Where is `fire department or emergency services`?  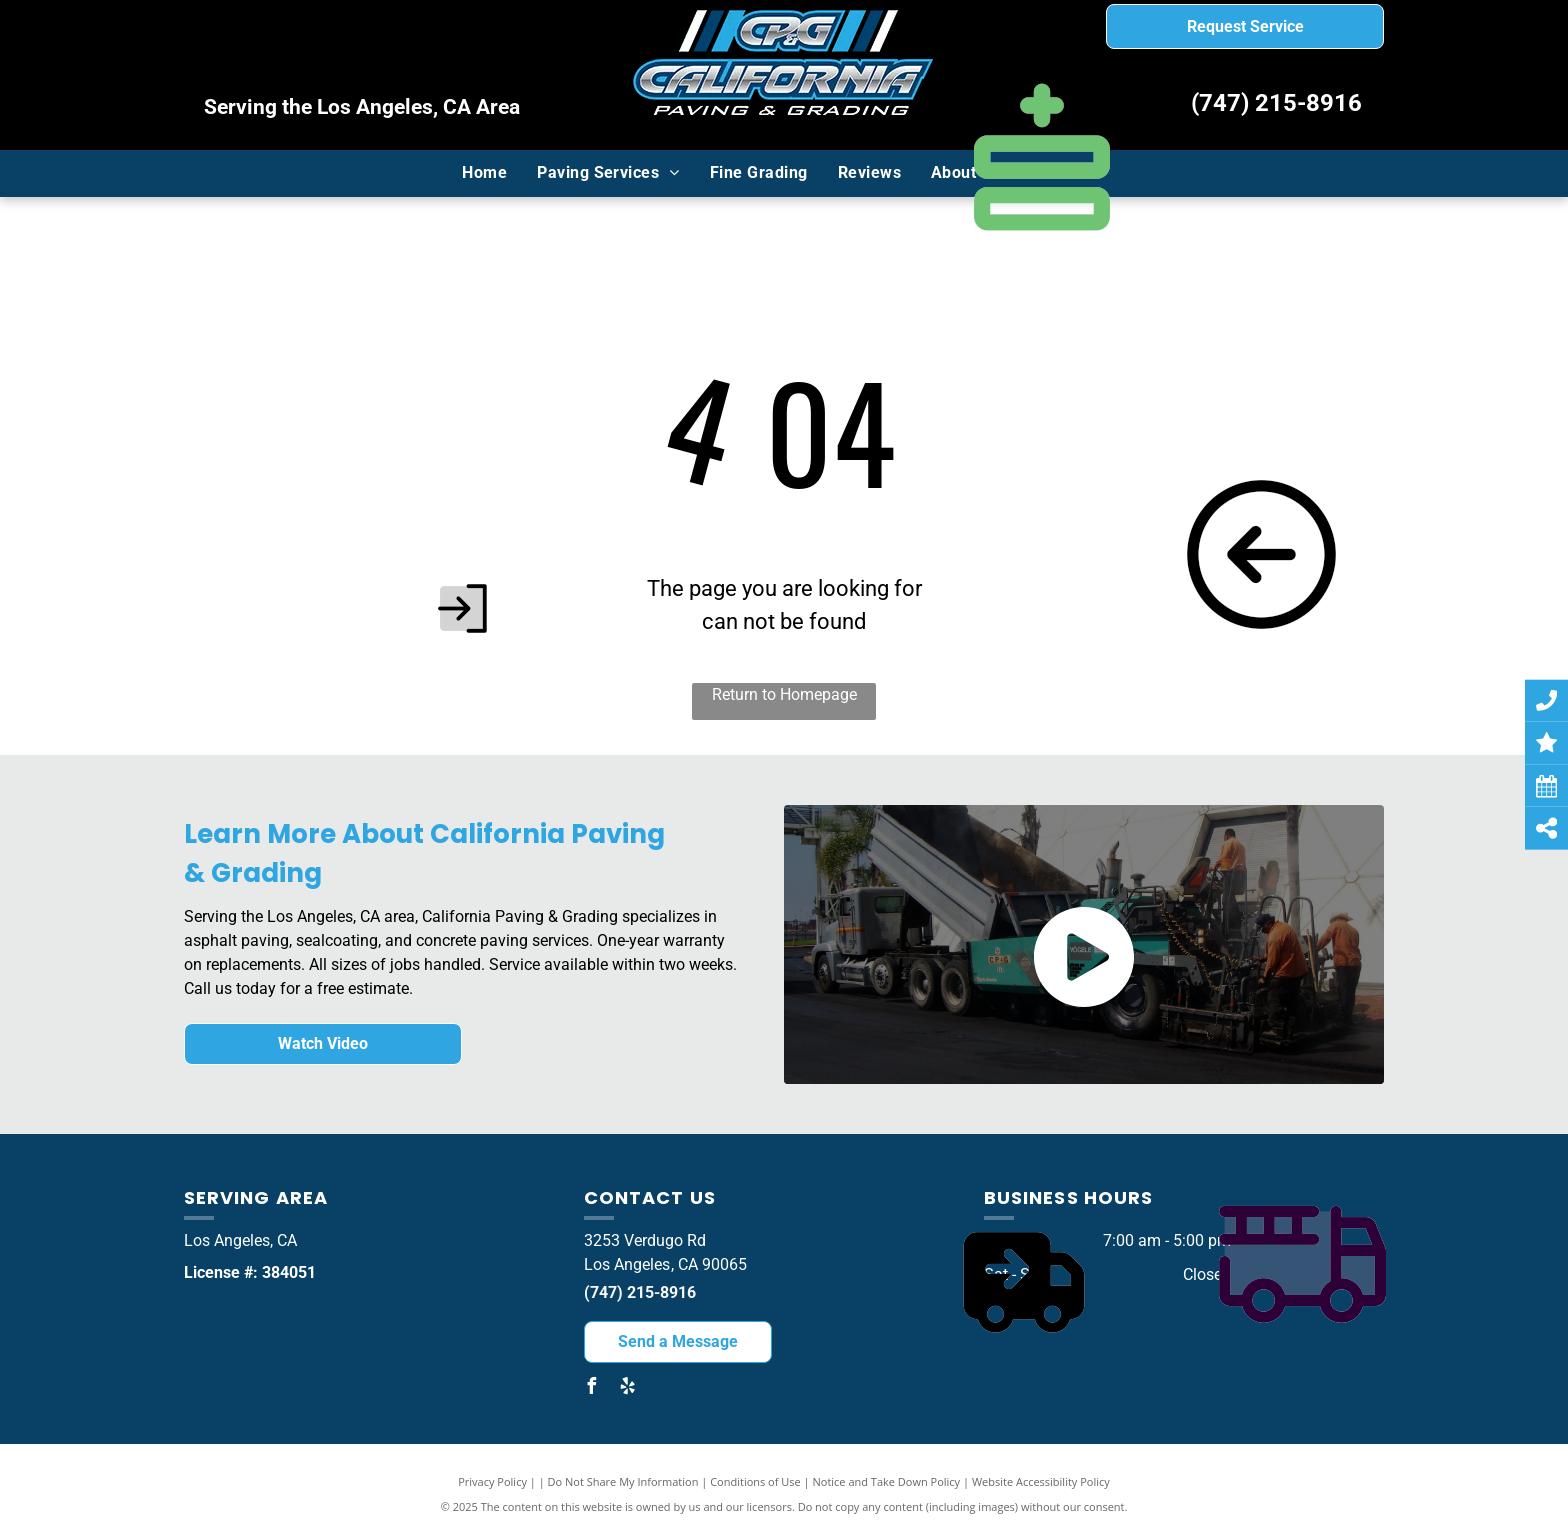
fire department or emergency services is located at coordinates (1297, 1256).